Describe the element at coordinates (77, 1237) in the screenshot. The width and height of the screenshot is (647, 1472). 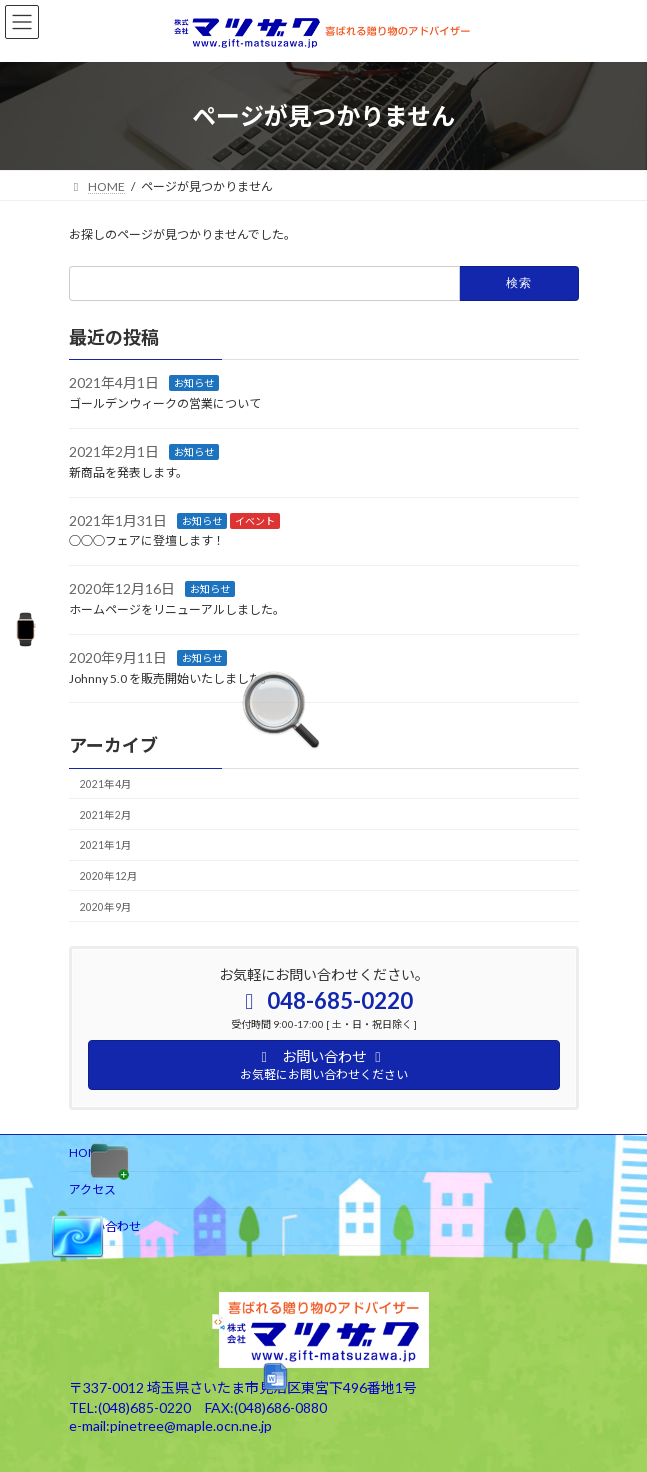
I see `open screen saver settings` at that location.